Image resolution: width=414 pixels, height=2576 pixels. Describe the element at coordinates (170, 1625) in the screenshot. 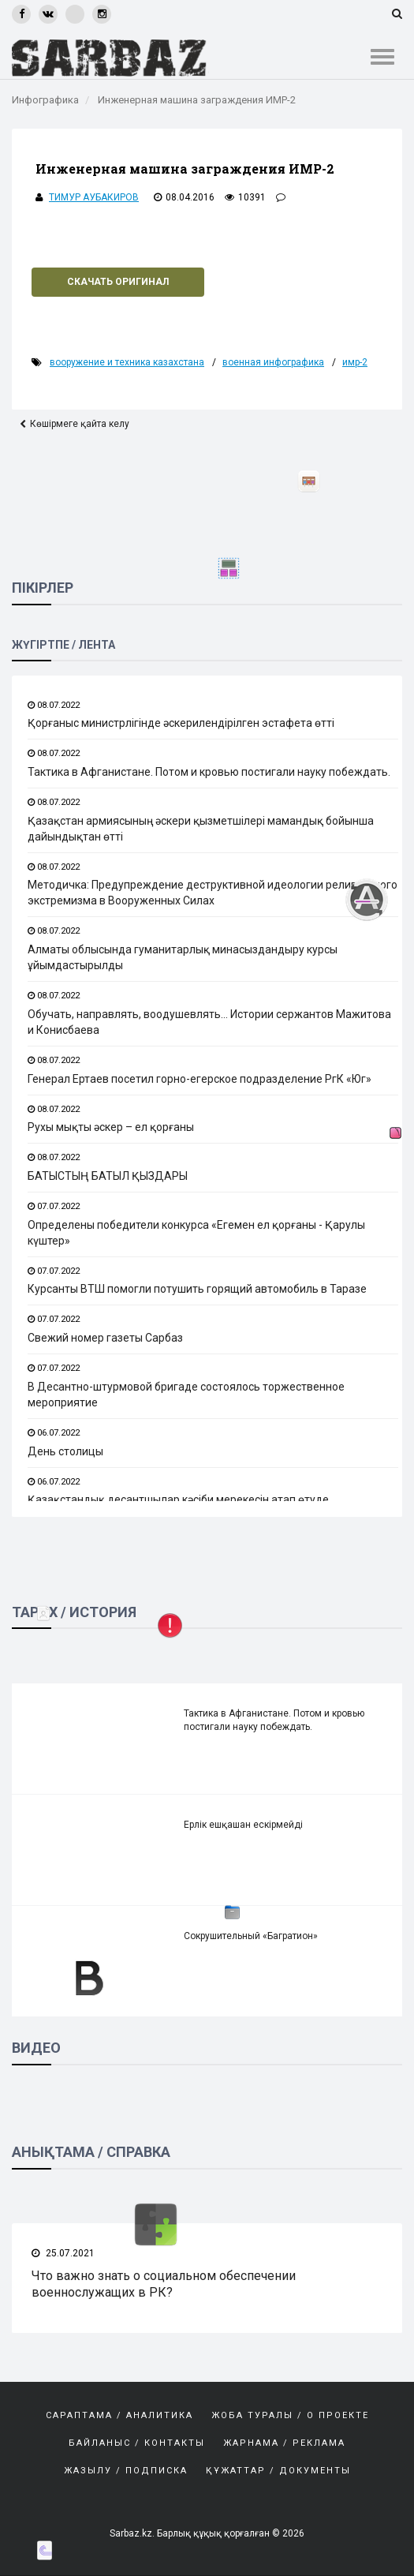

I see `report a system crash or error` at that location.